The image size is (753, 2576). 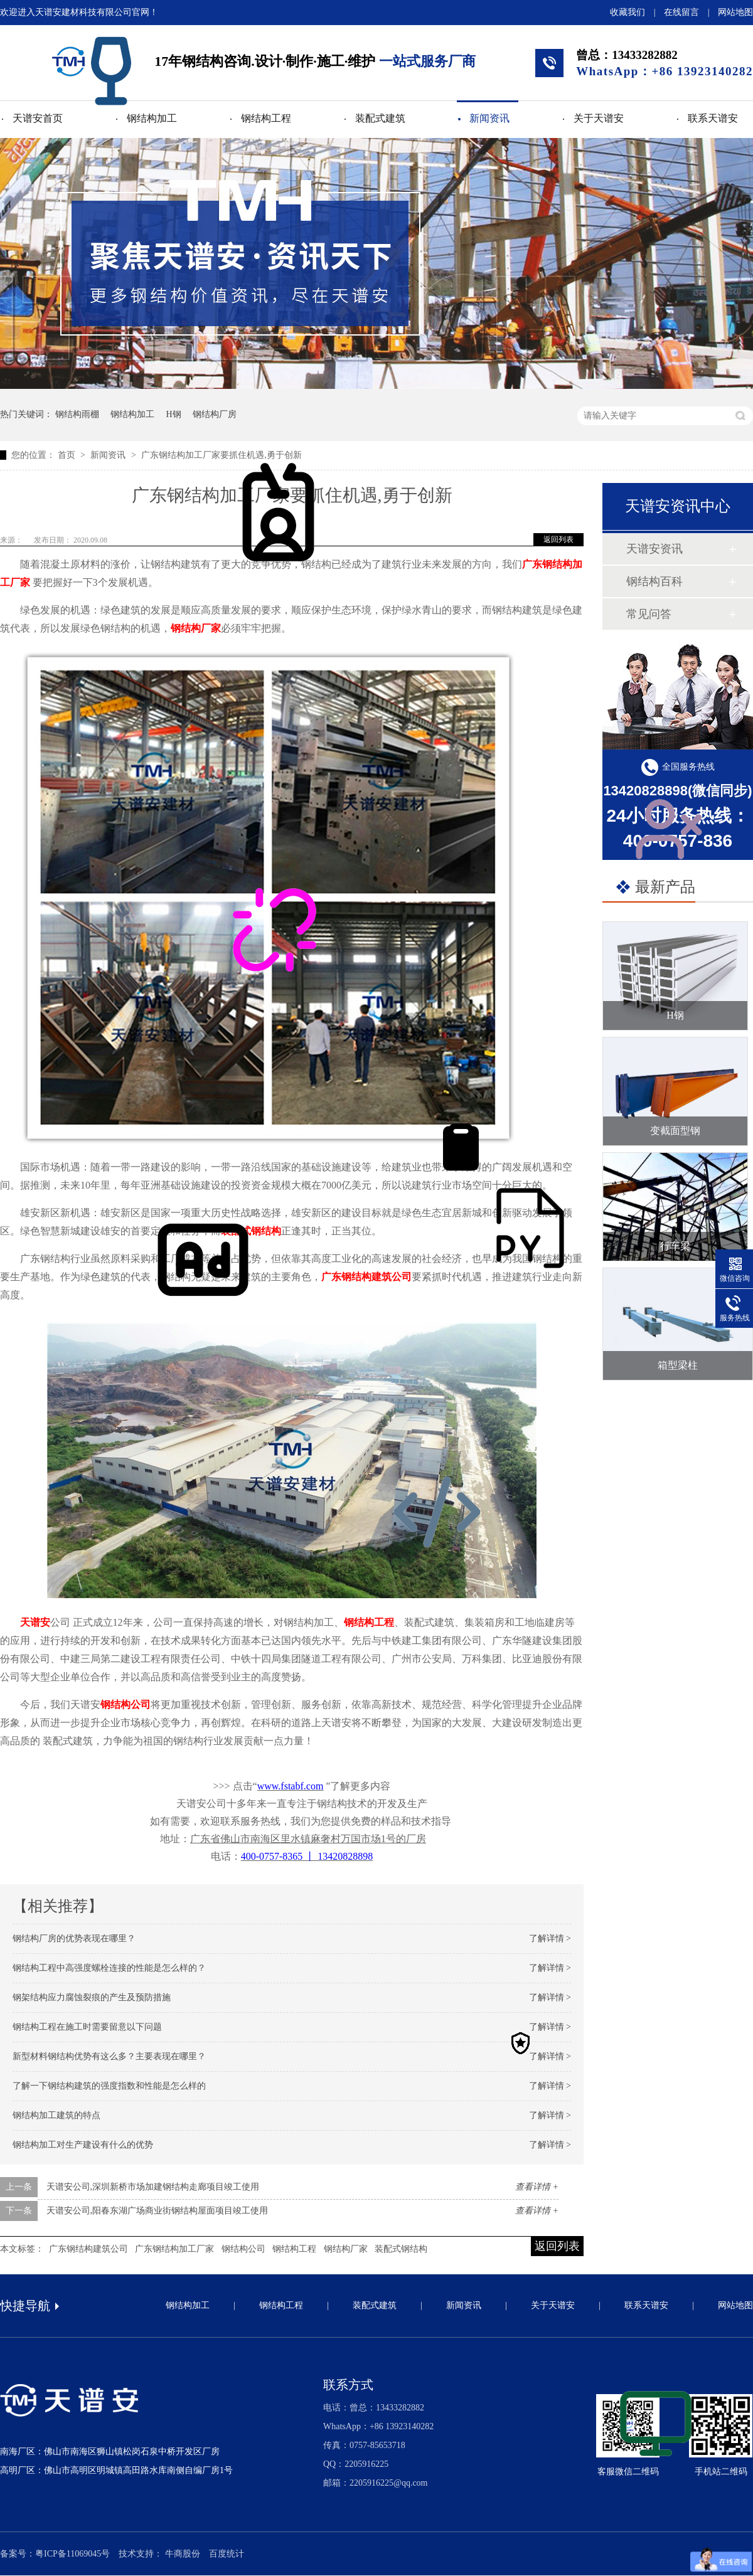 What do you see at coordinates (520, 2043) in the screenshot?
I see `contact local police or emergency services` at bounding box center [520, 2043].